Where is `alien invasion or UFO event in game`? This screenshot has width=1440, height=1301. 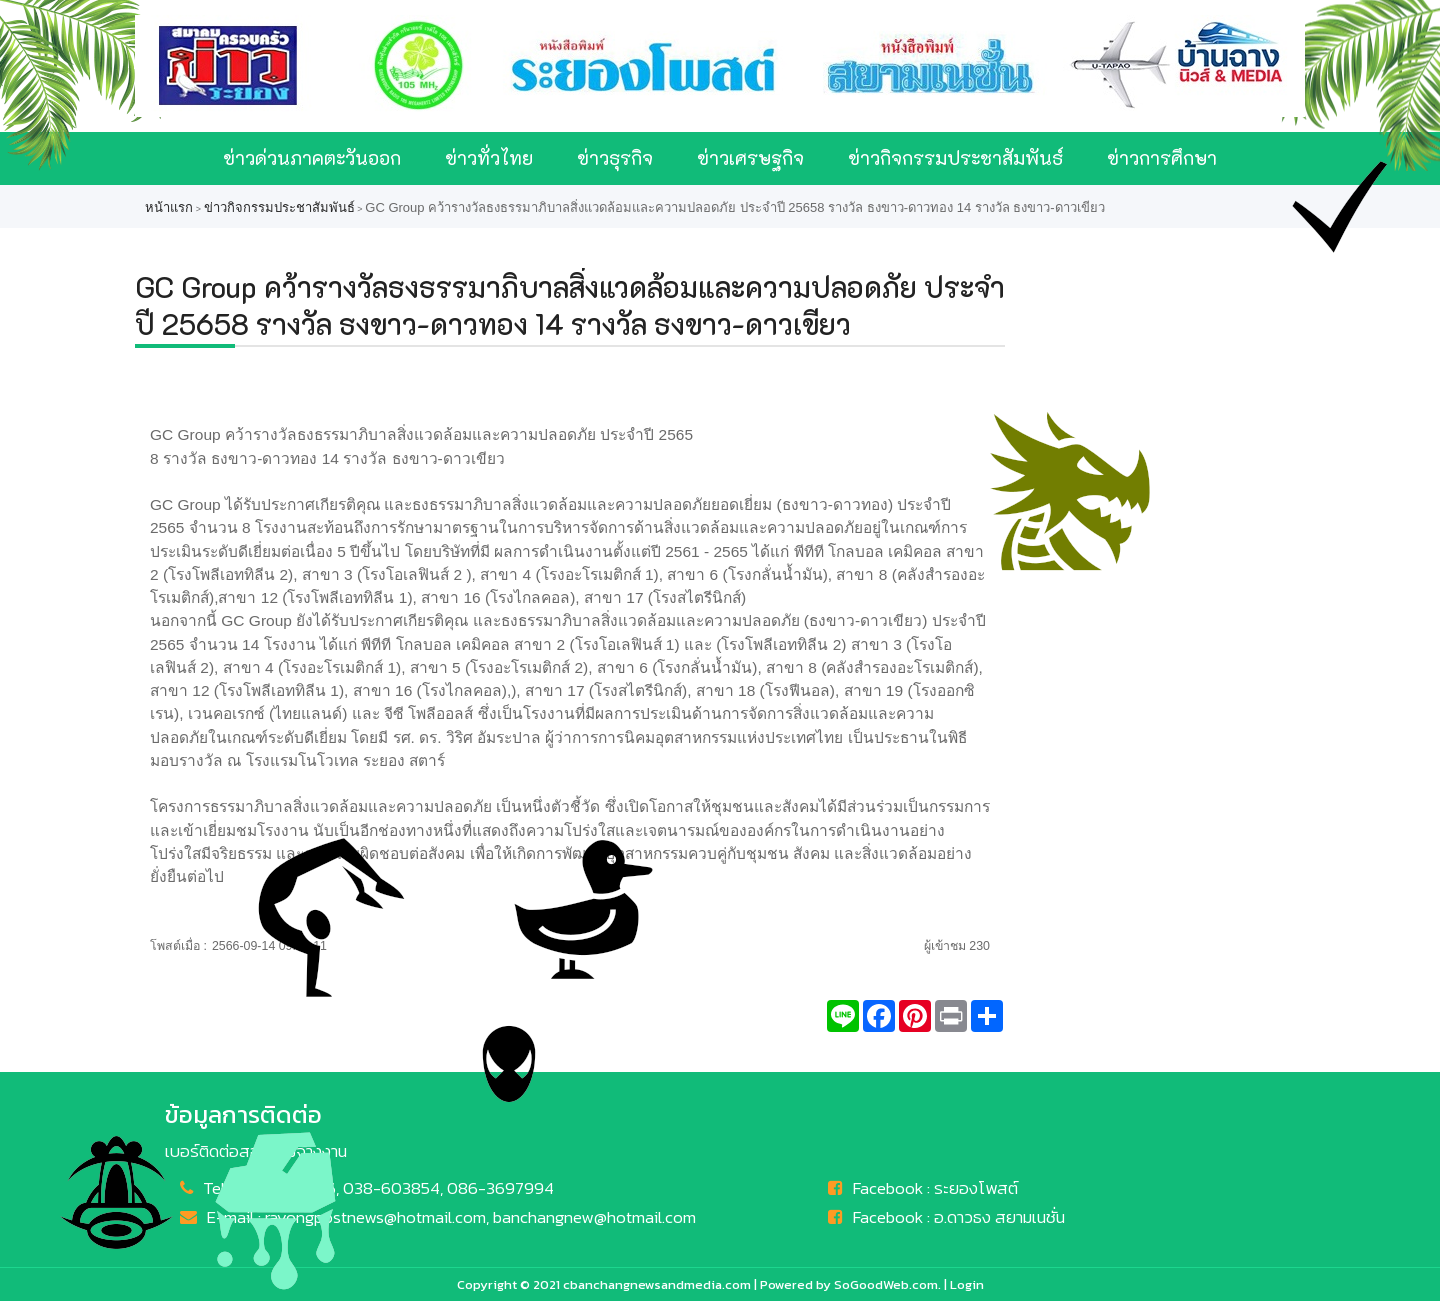 alien invasion or UFO event in game is located at coordinates (116, 1192).